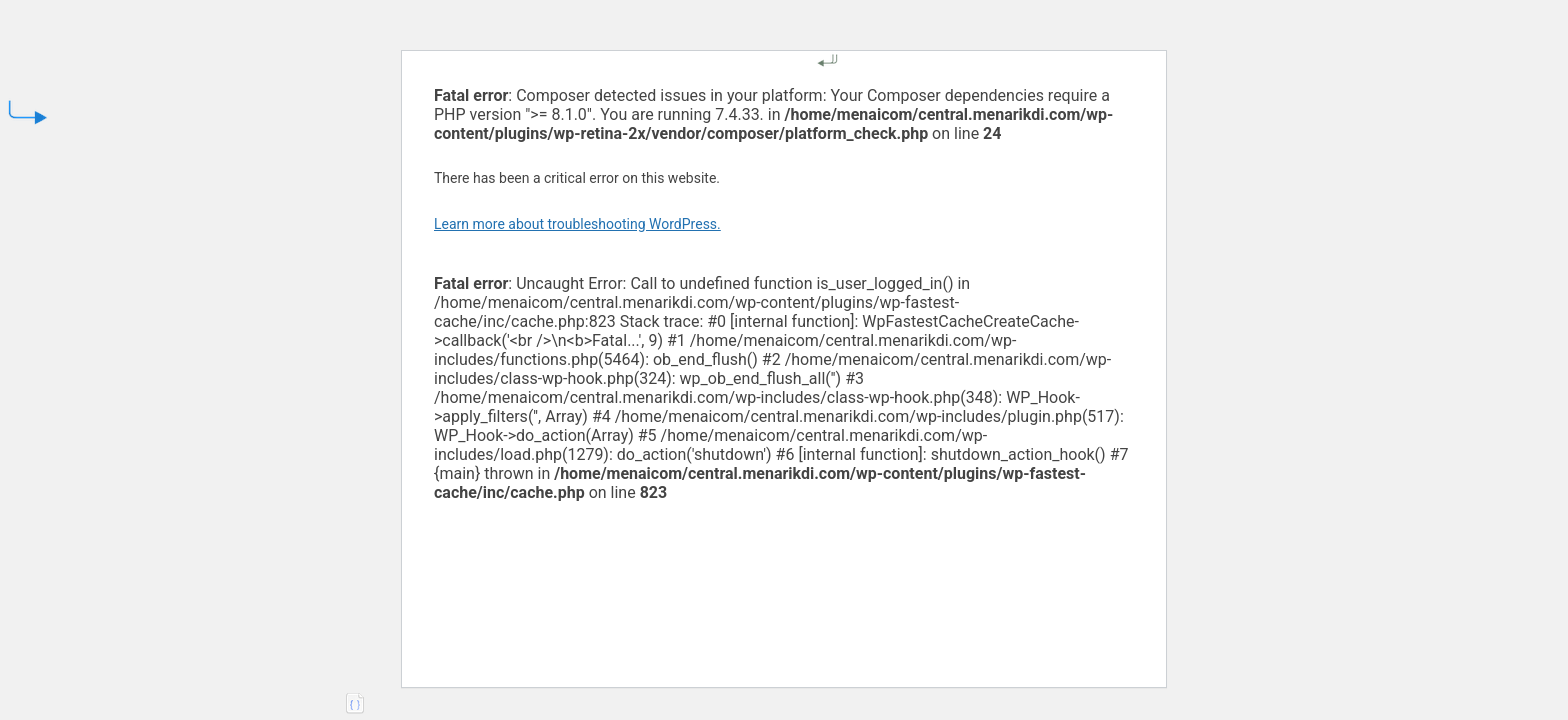  What do you see at coordinates (827, 59) in the screenshot?
I see `reply to all recipients of an email` at bounding box center [827, 59].